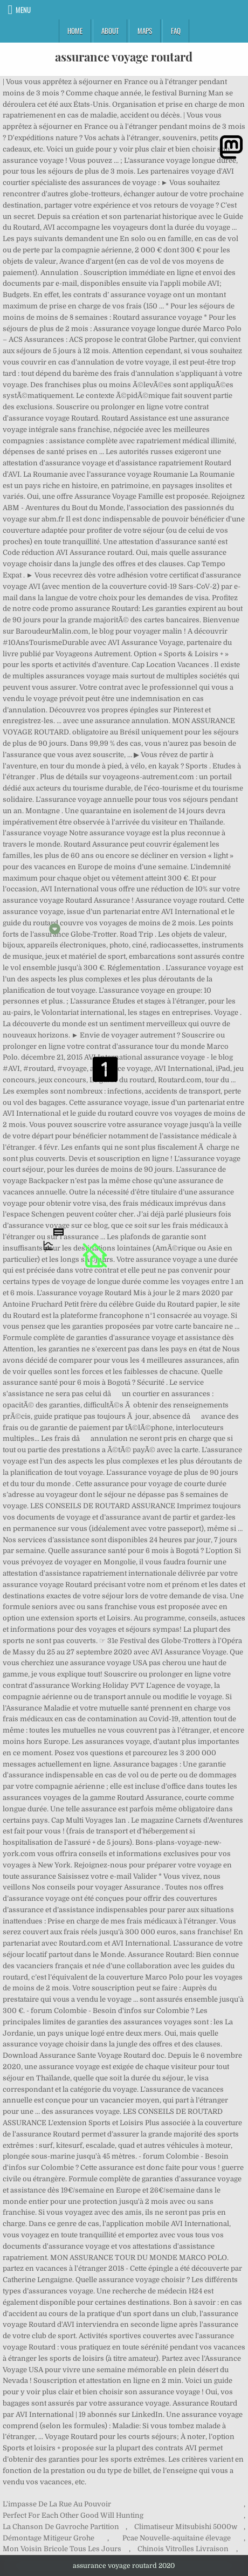 This screenshot has width=248, height=2576. What do you see at coordinates (95, 1255) in the screenshot?
I see `home feature is currently disabled` at bounding box center [95, 1255].